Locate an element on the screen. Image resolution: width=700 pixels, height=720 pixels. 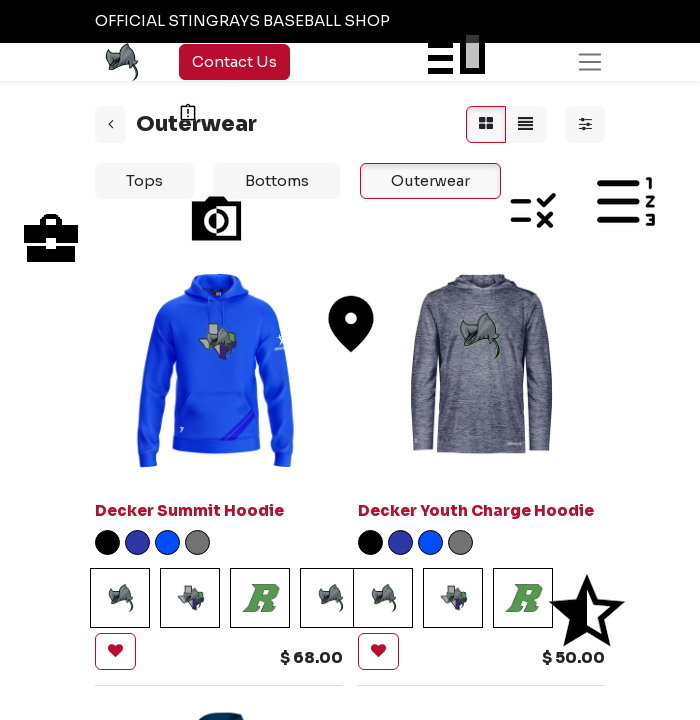
access work or business tools is located at coordinates (51, 238).